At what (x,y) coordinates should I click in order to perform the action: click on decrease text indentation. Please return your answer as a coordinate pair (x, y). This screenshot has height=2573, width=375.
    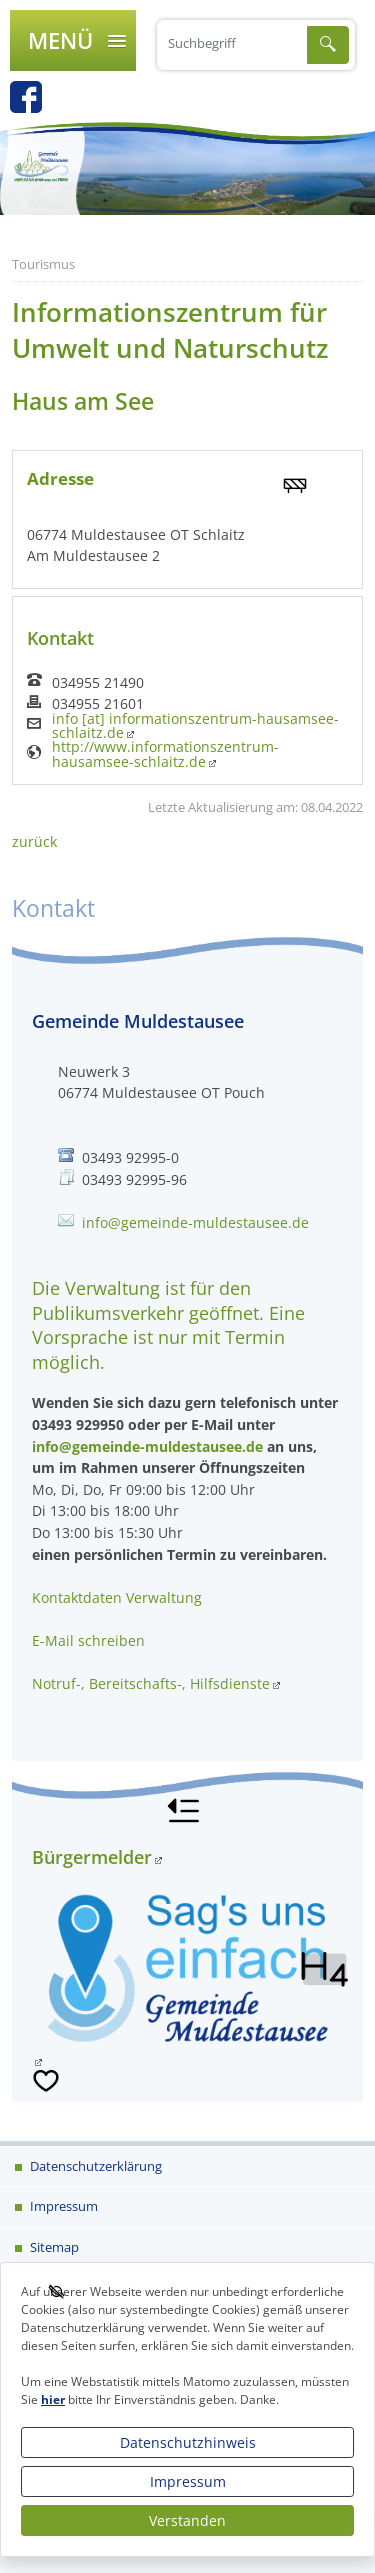
    Looking at the image, I should click on (184, 1811).